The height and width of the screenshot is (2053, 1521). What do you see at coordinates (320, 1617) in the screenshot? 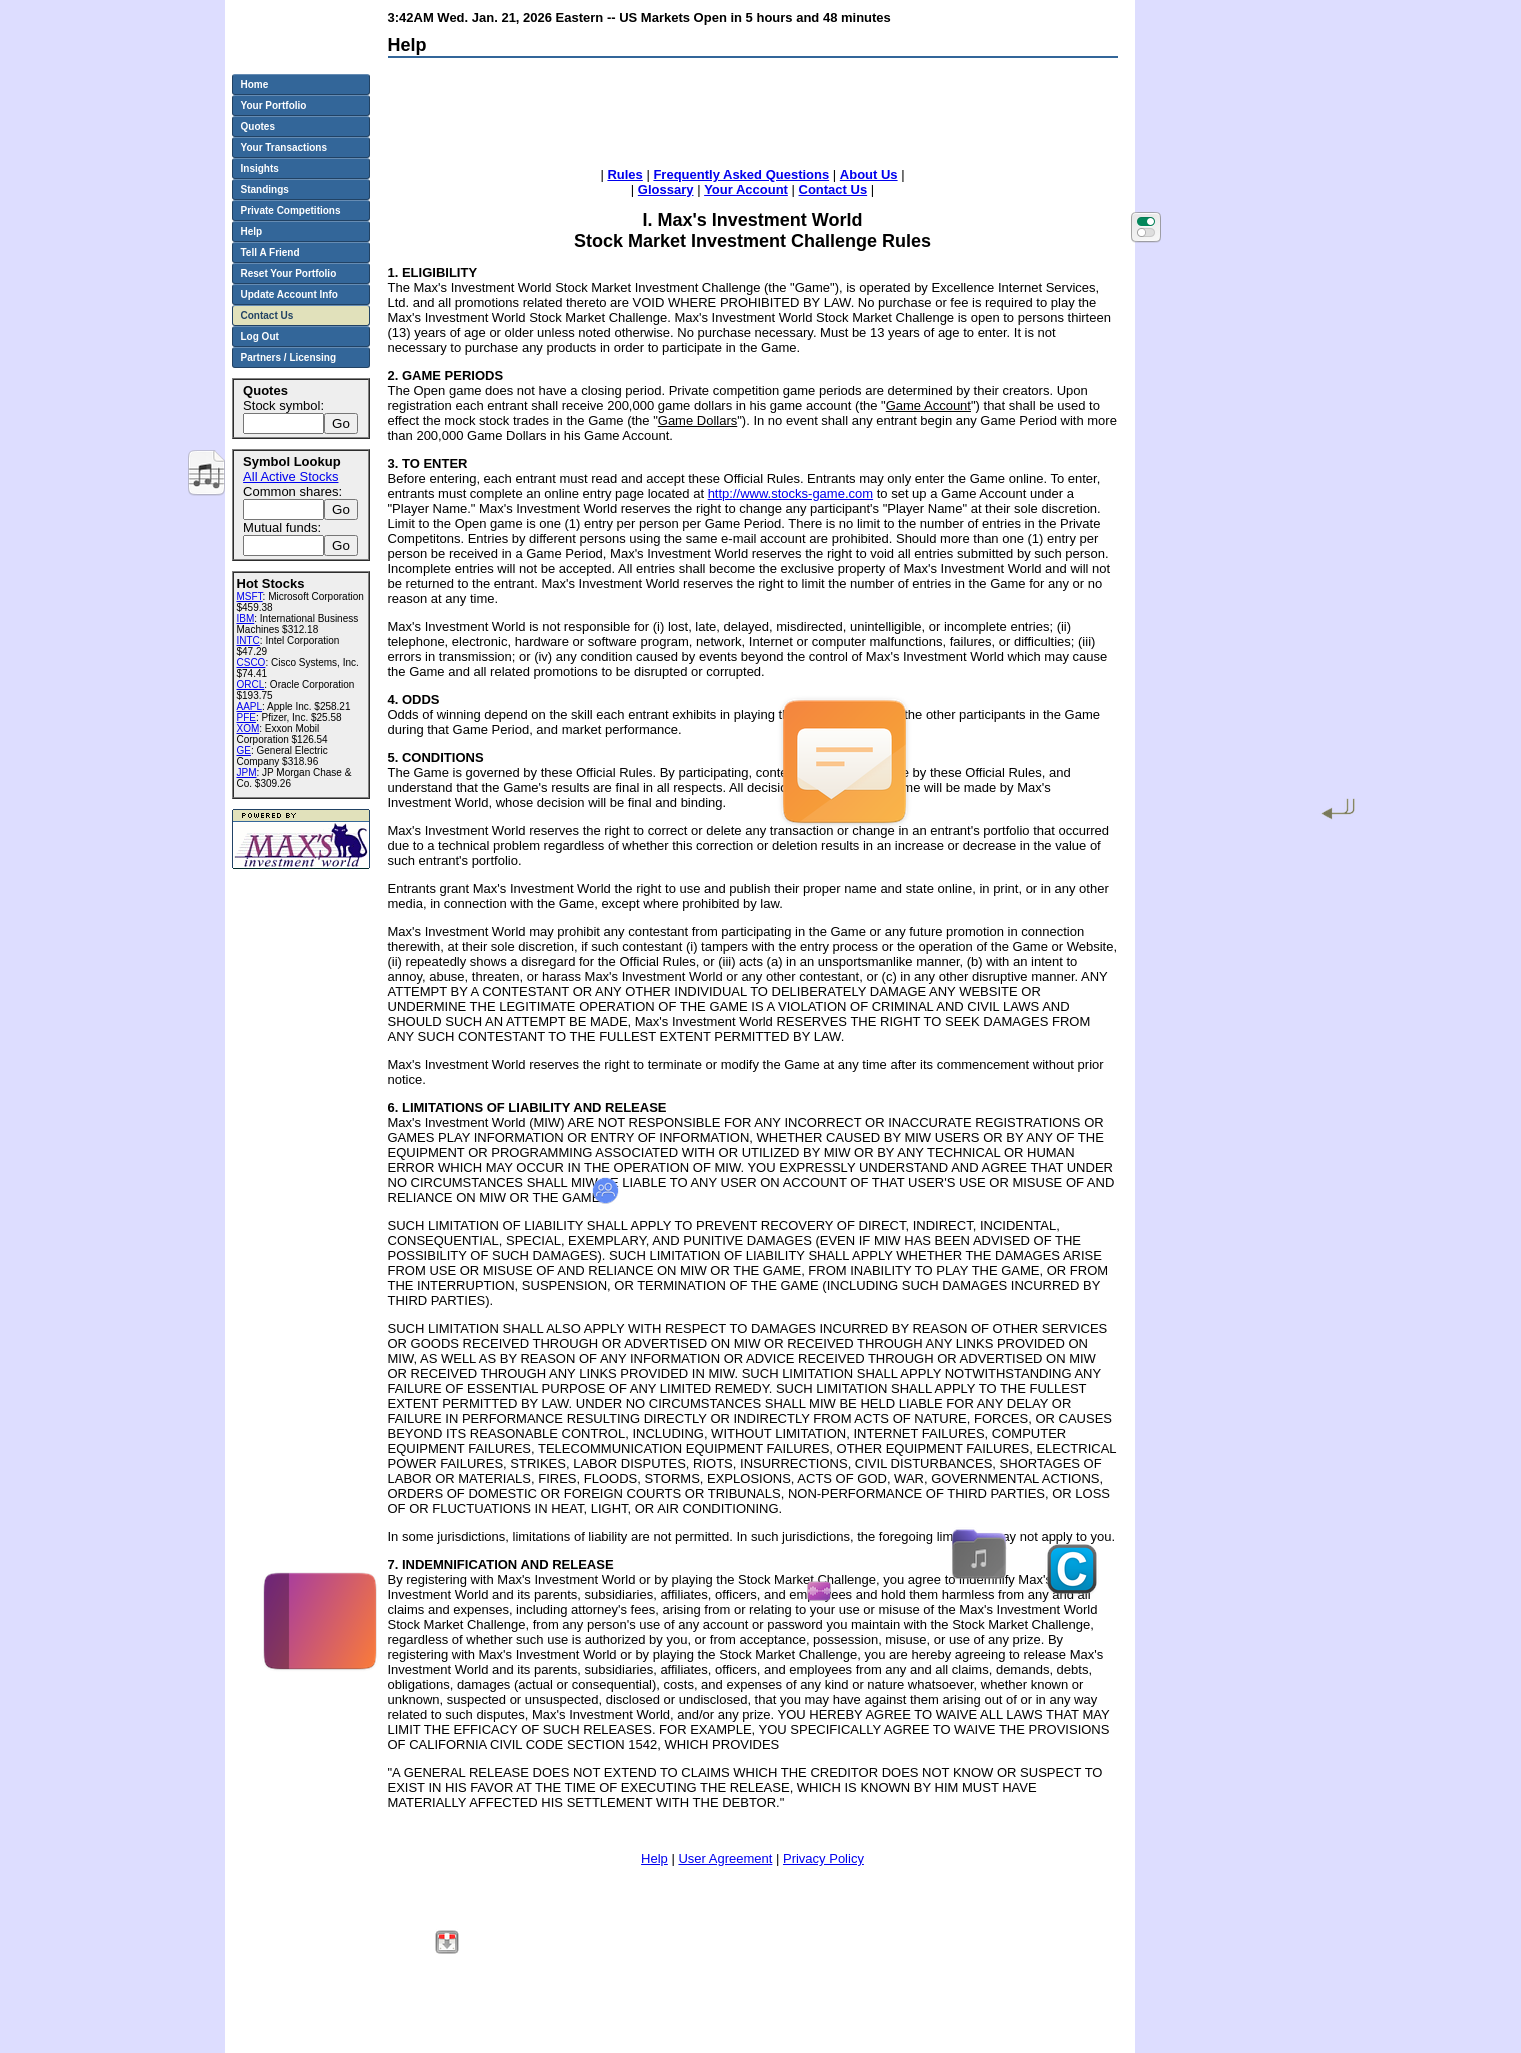
I see `access the desktop folder` at bounding box center [320, 1617].